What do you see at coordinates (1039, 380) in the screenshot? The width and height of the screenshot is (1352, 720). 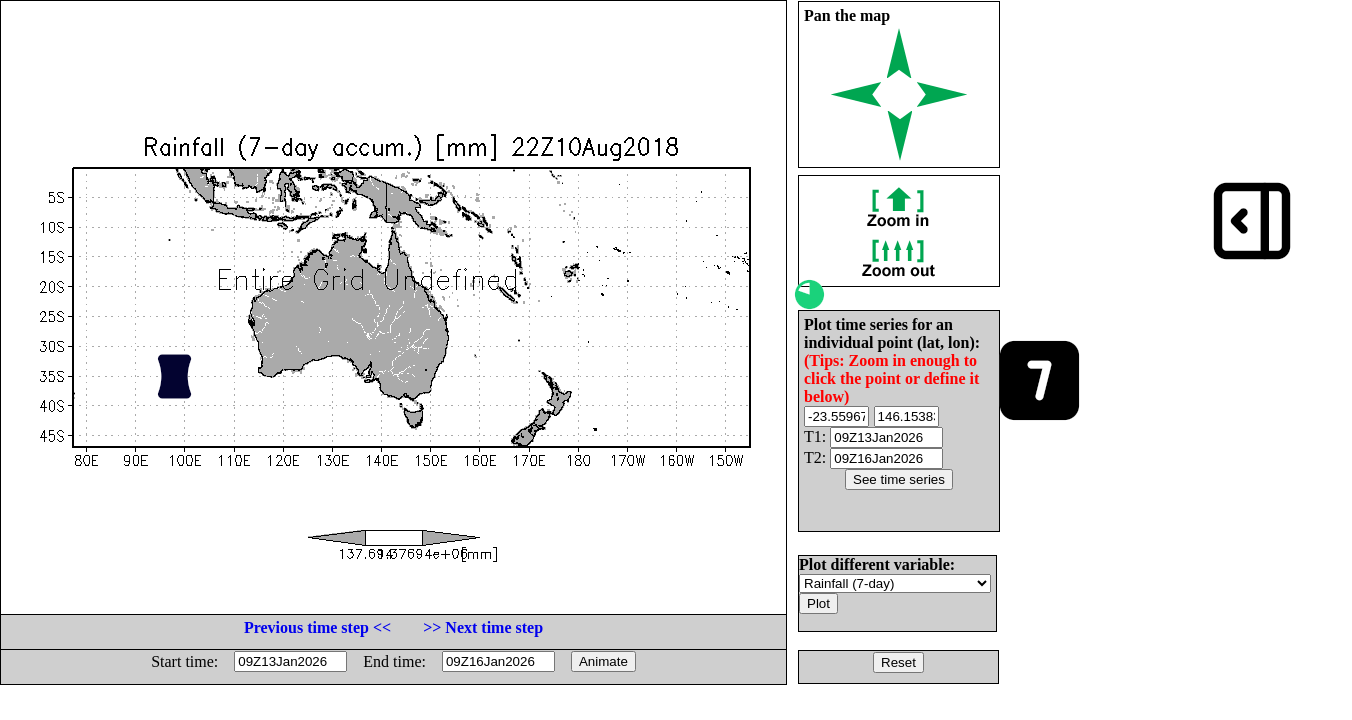 I see `select or navigate to item number 7` at bounding box center [1039, 380].